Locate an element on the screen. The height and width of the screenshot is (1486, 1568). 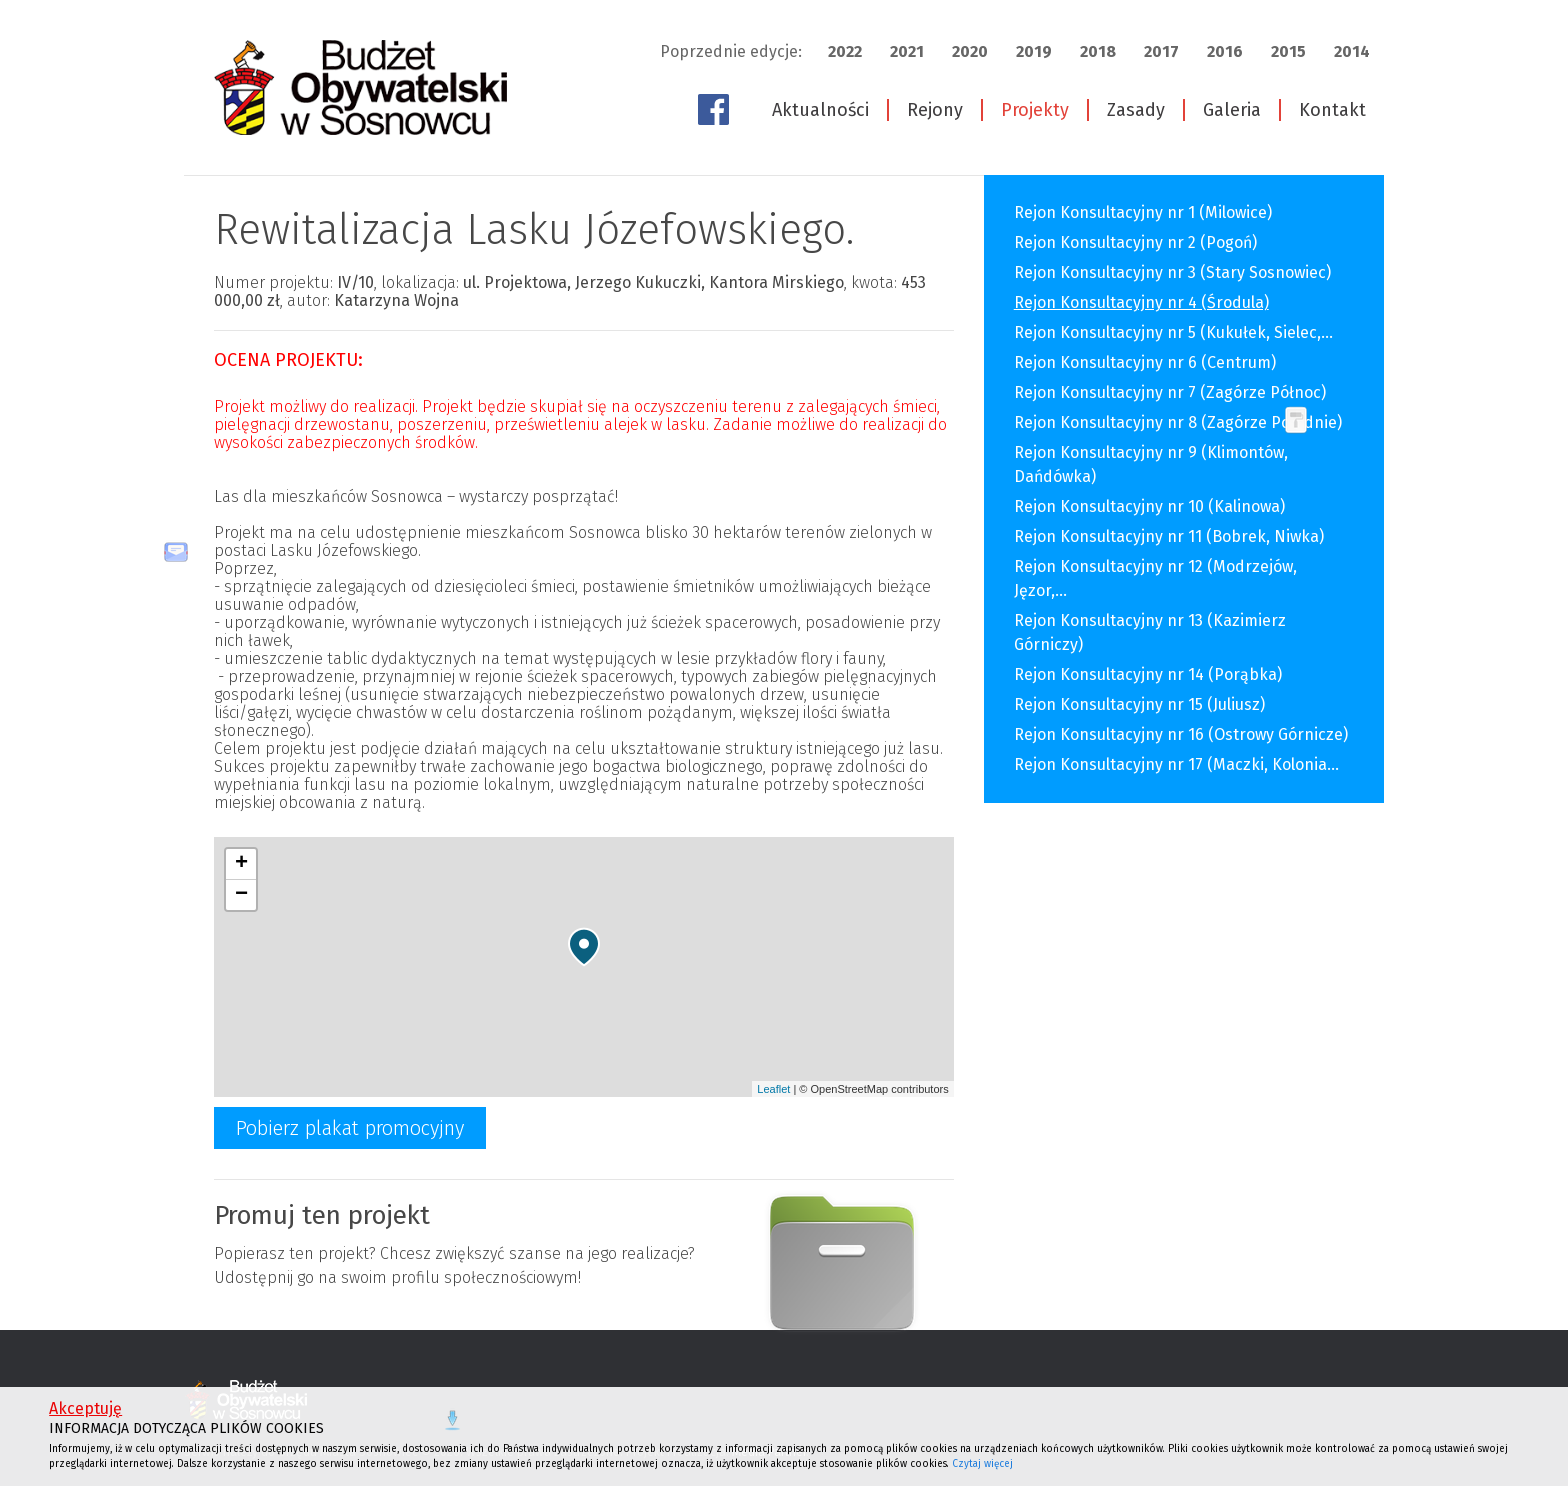
open a theme configuration file is located at coordinates (1296, 420).